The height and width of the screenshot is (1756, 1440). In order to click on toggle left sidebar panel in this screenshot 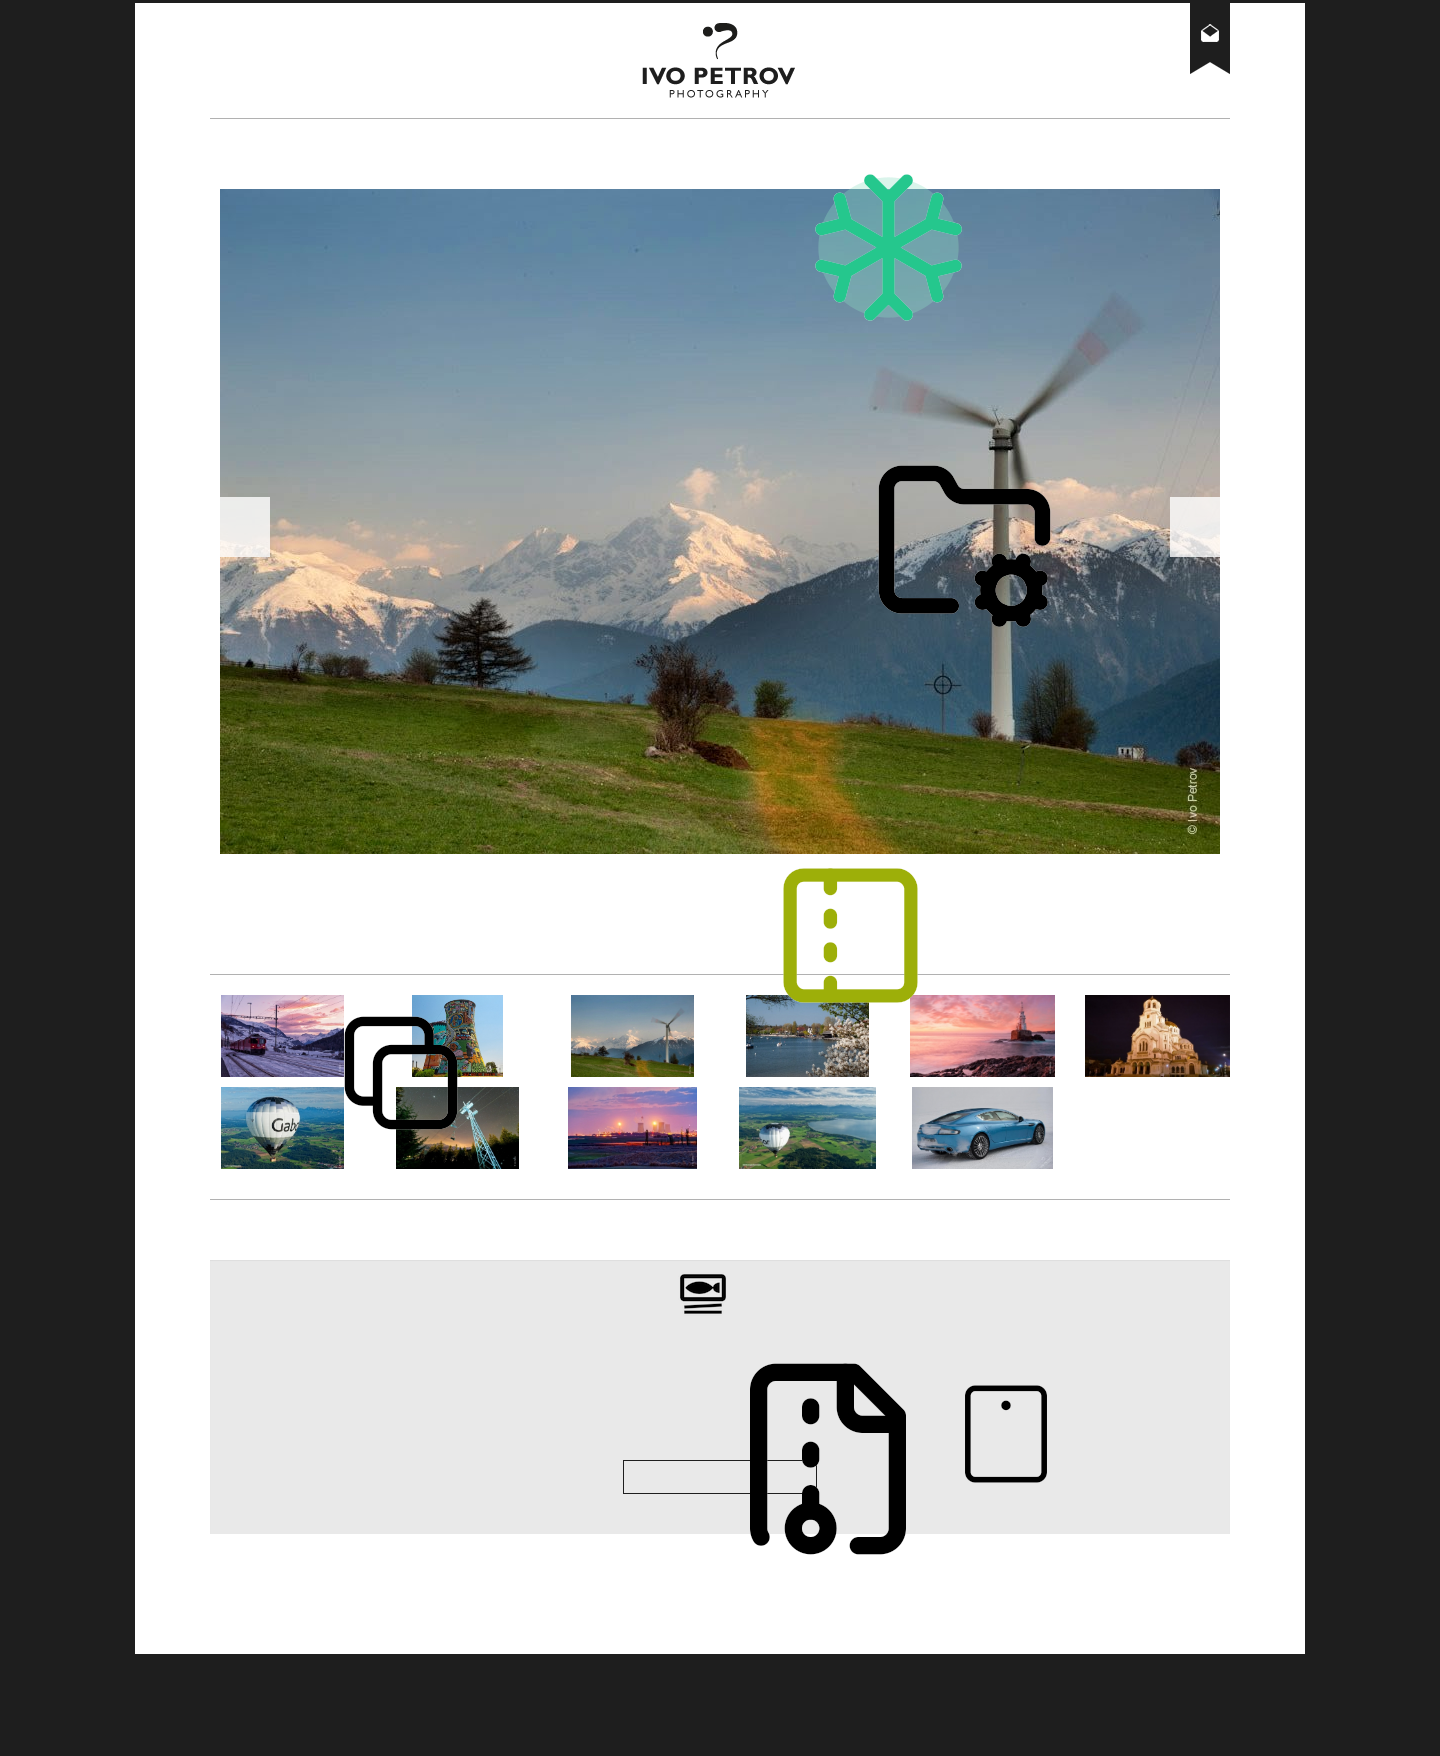, I will do `click(850, 935)`.